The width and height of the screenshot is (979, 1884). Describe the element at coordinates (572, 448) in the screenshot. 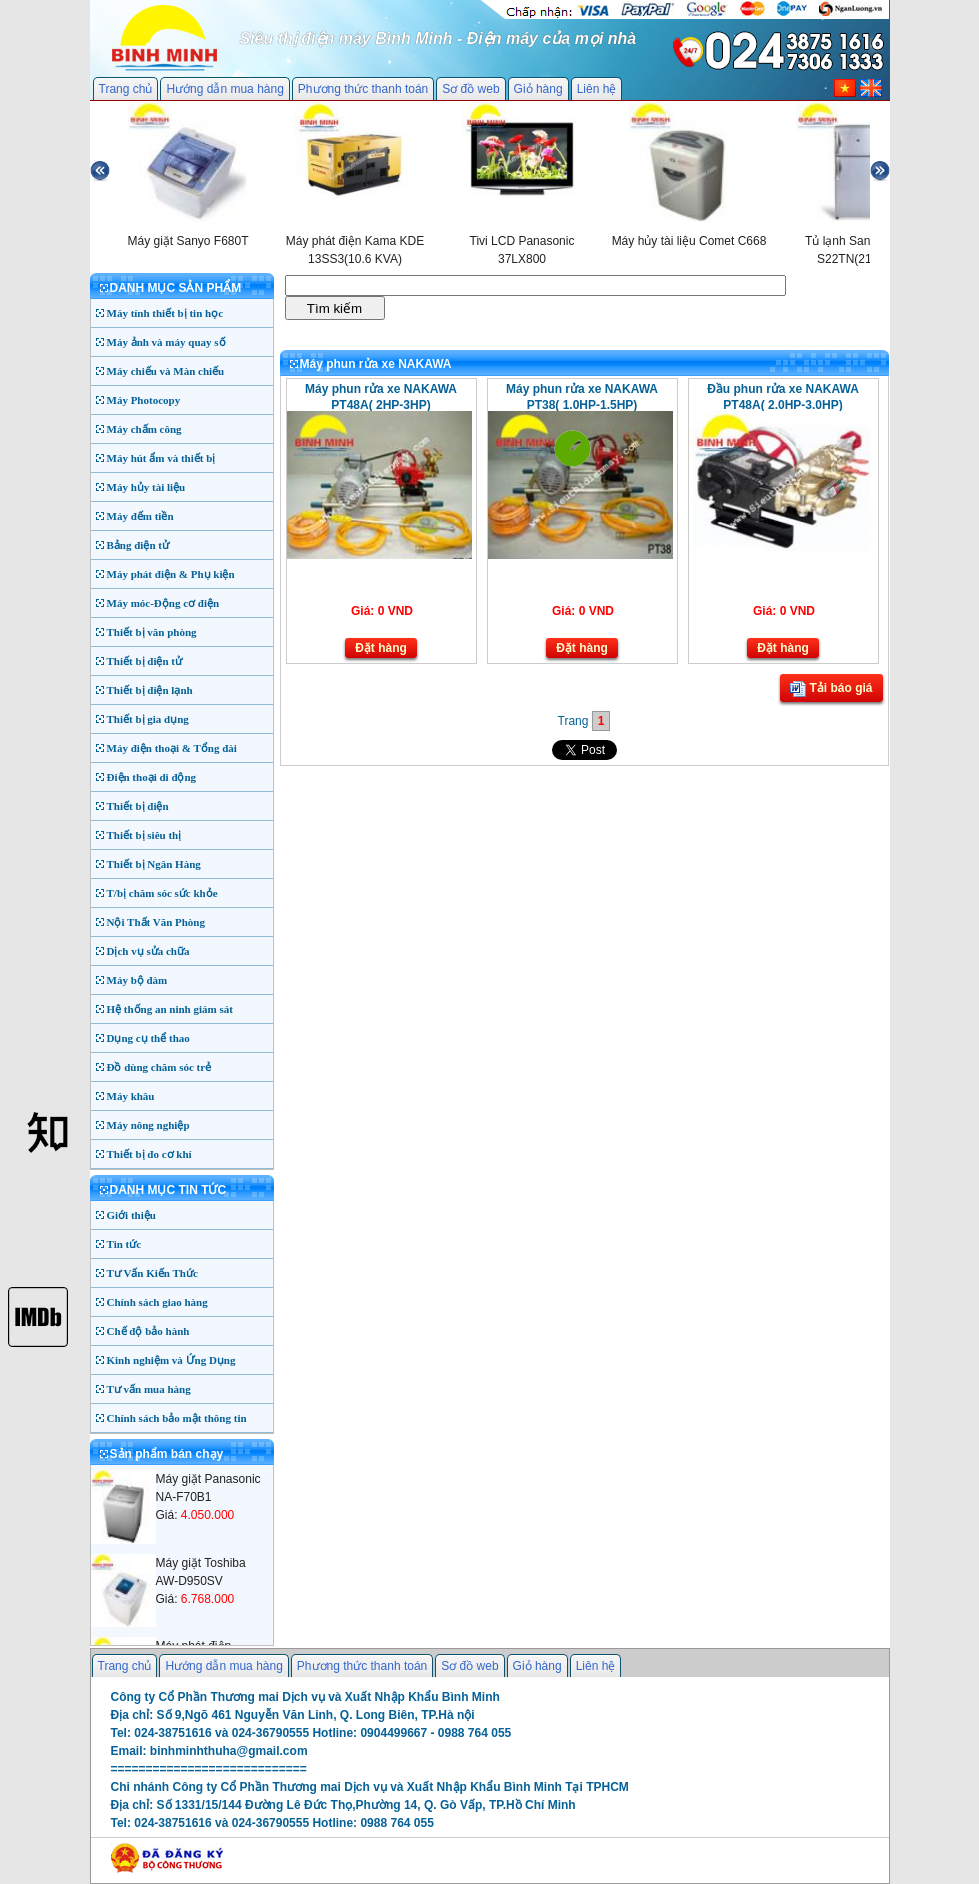

I see `start or set a timer` at that location.